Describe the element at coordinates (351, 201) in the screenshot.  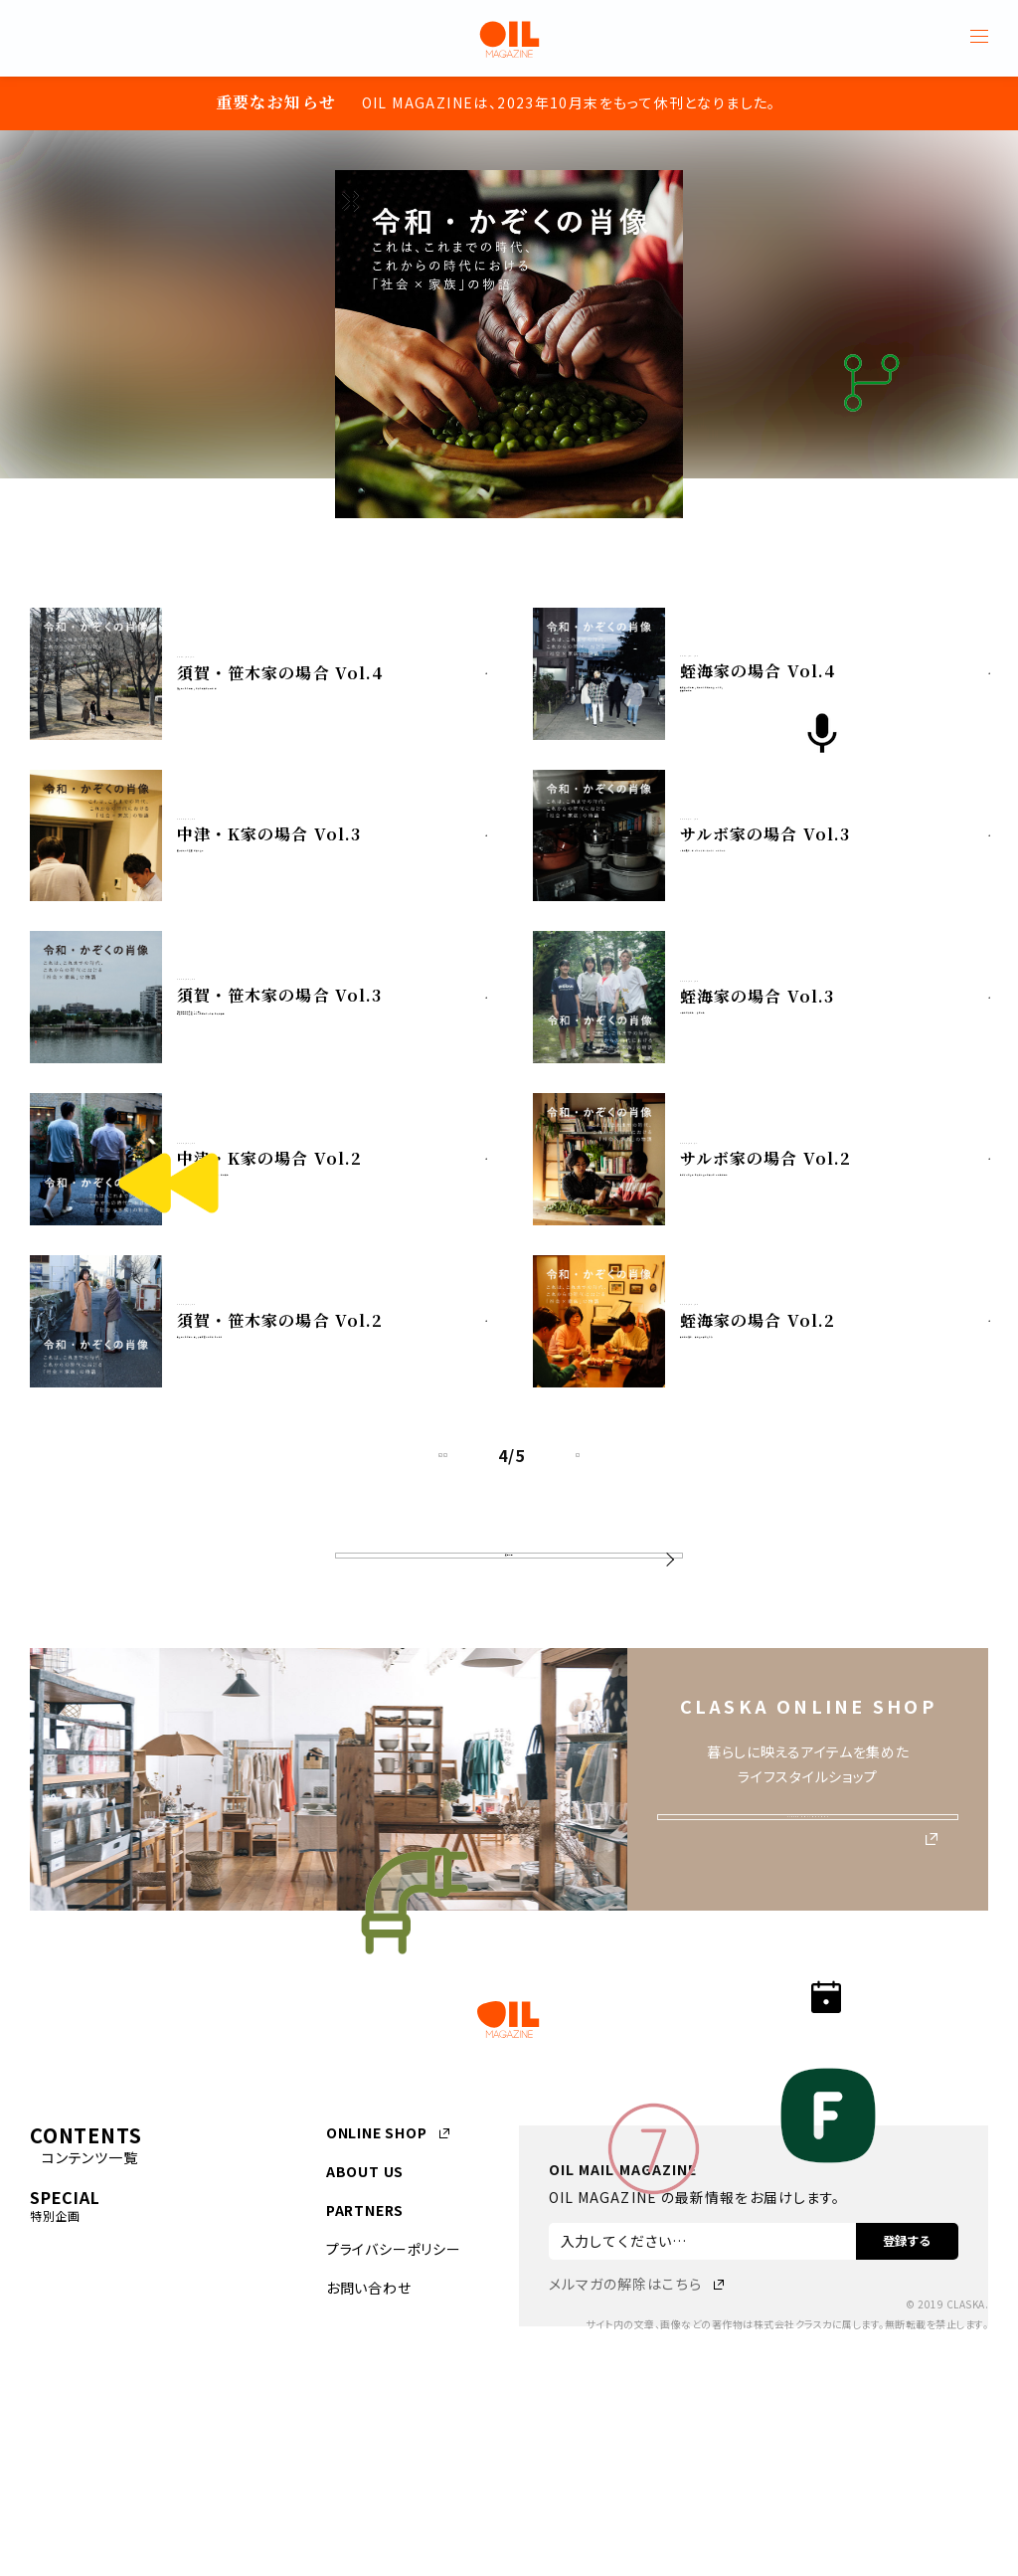
I see `indicates bluetooth is connected to a device` at that location.